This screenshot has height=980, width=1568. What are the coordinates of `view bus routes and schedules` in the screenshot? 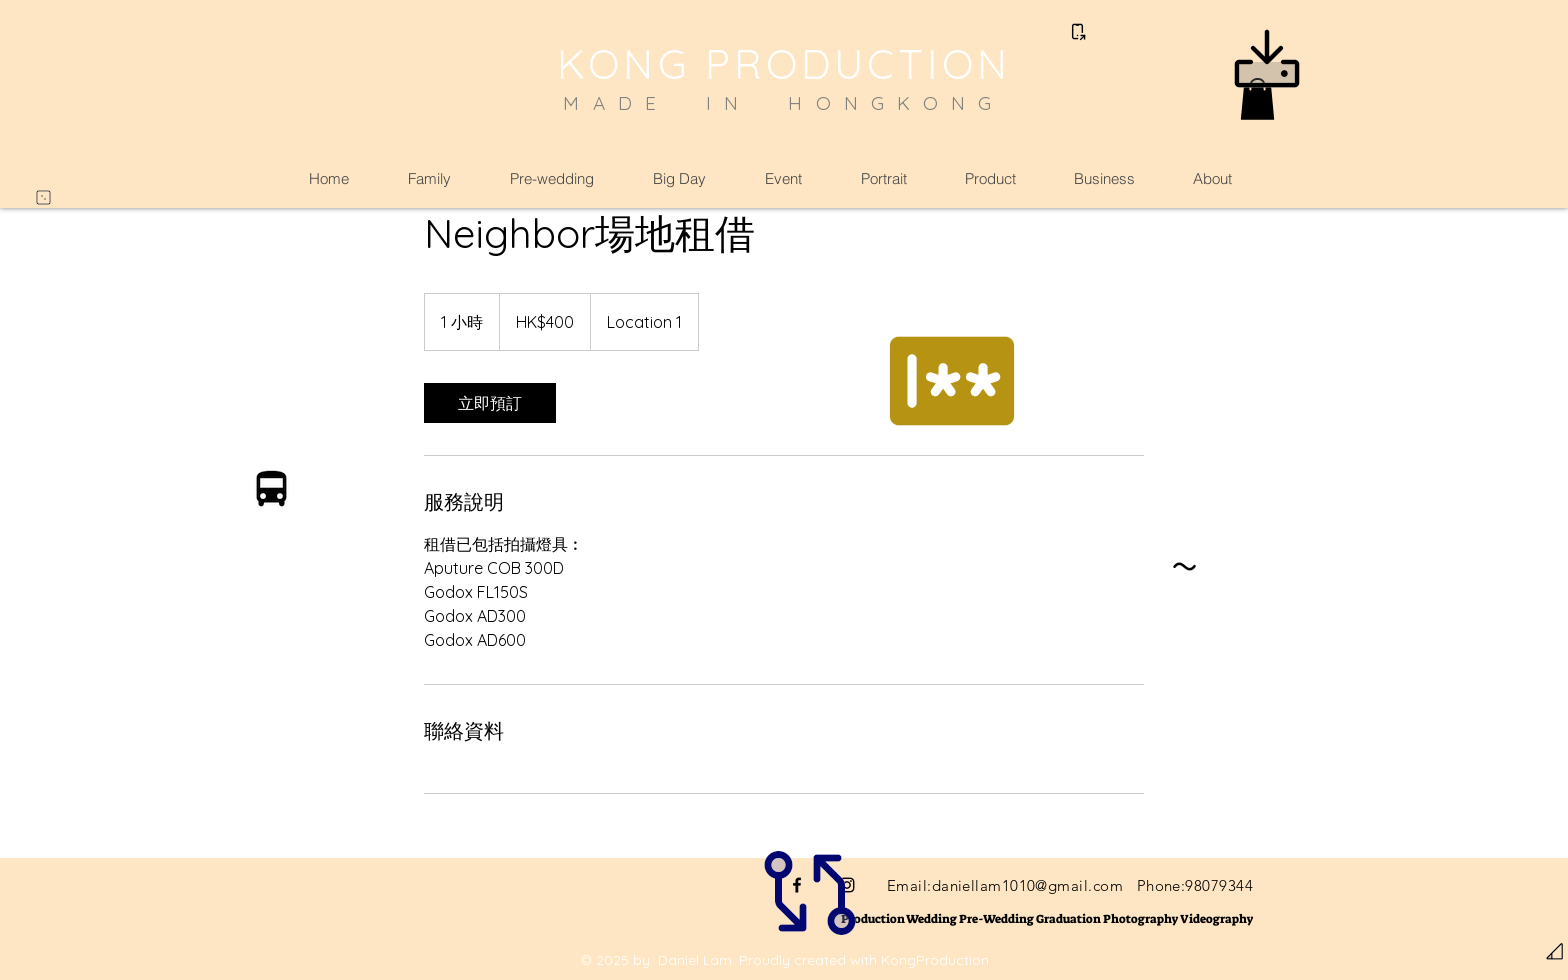 It's located at (271, 489).